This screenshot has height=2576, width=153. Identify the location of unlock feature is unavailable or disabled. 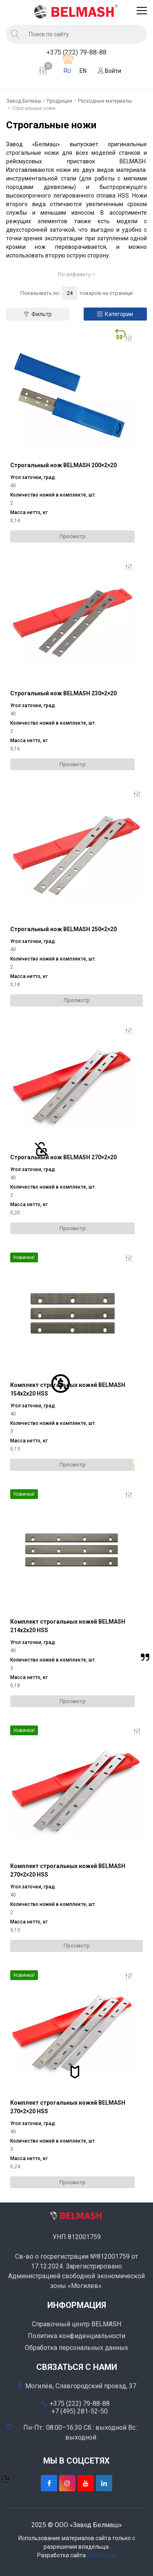
(41, 1149).